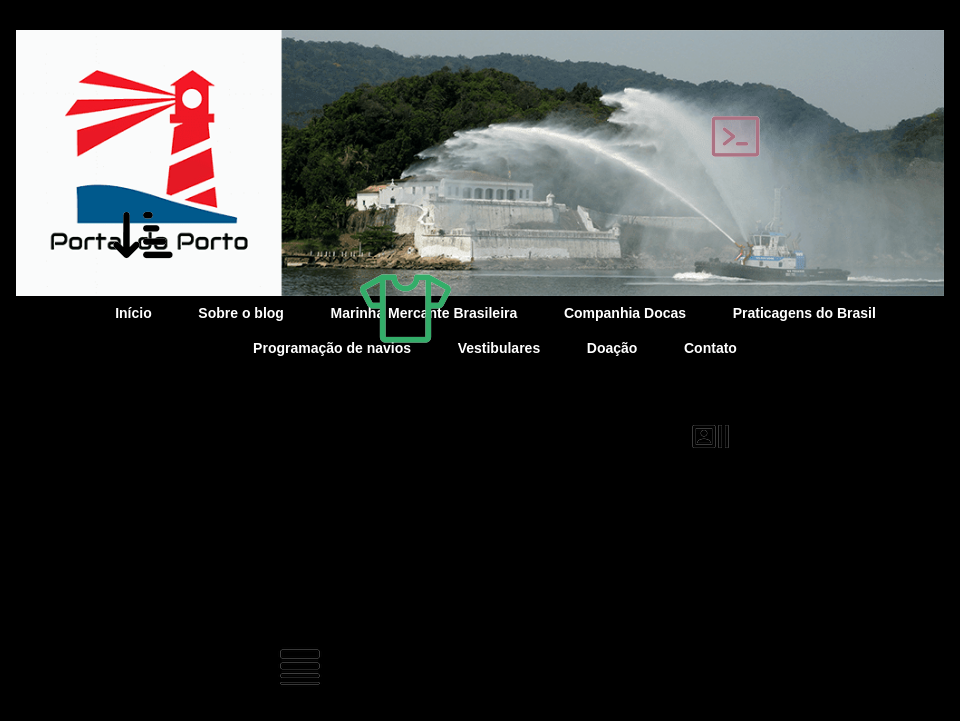 Image resolution: width=960 pixels, height=721 pixels. What do you see at coordinates (710, 436) in the screenshot?
I see `view recently contacted people` at bounding box center [710, 436].